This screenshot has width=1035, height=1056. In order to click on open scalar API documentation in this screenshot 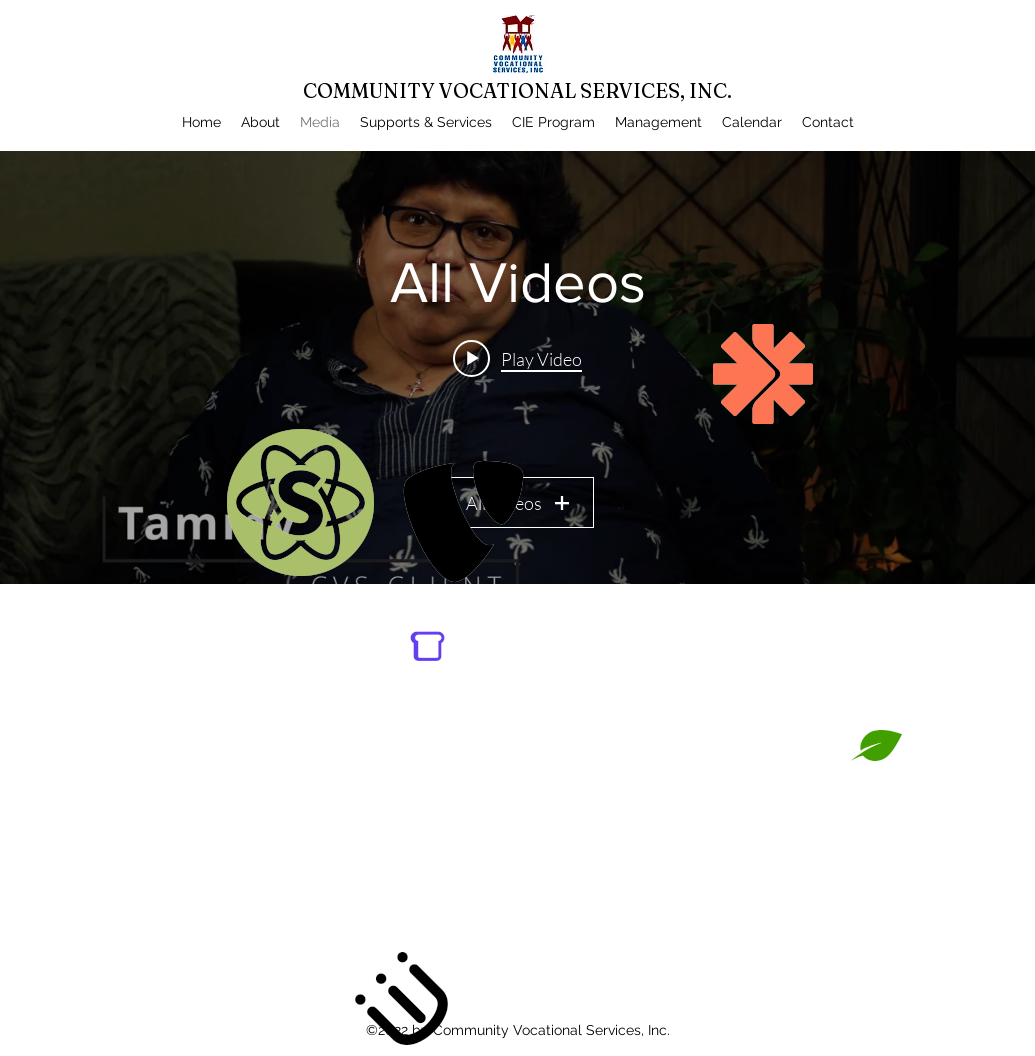, I will do `click(763, 374)`.